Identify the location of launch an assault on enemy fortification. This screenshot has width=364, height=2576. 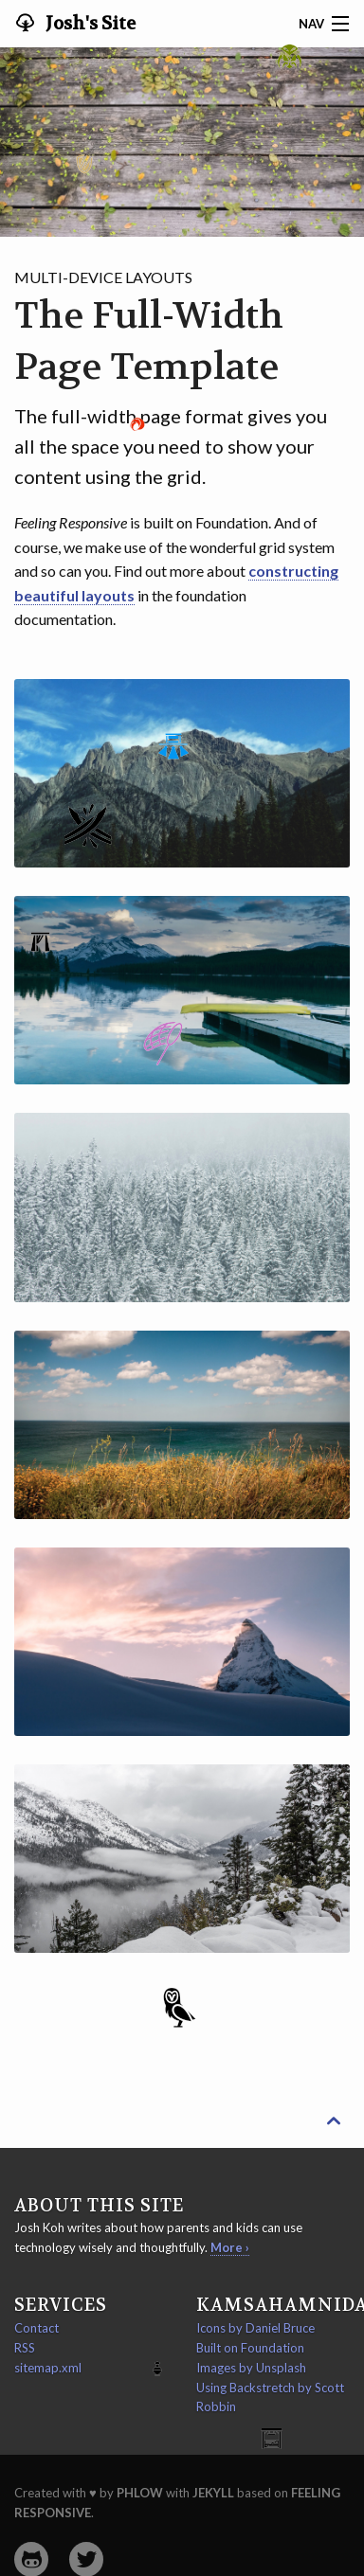
(173, 744).